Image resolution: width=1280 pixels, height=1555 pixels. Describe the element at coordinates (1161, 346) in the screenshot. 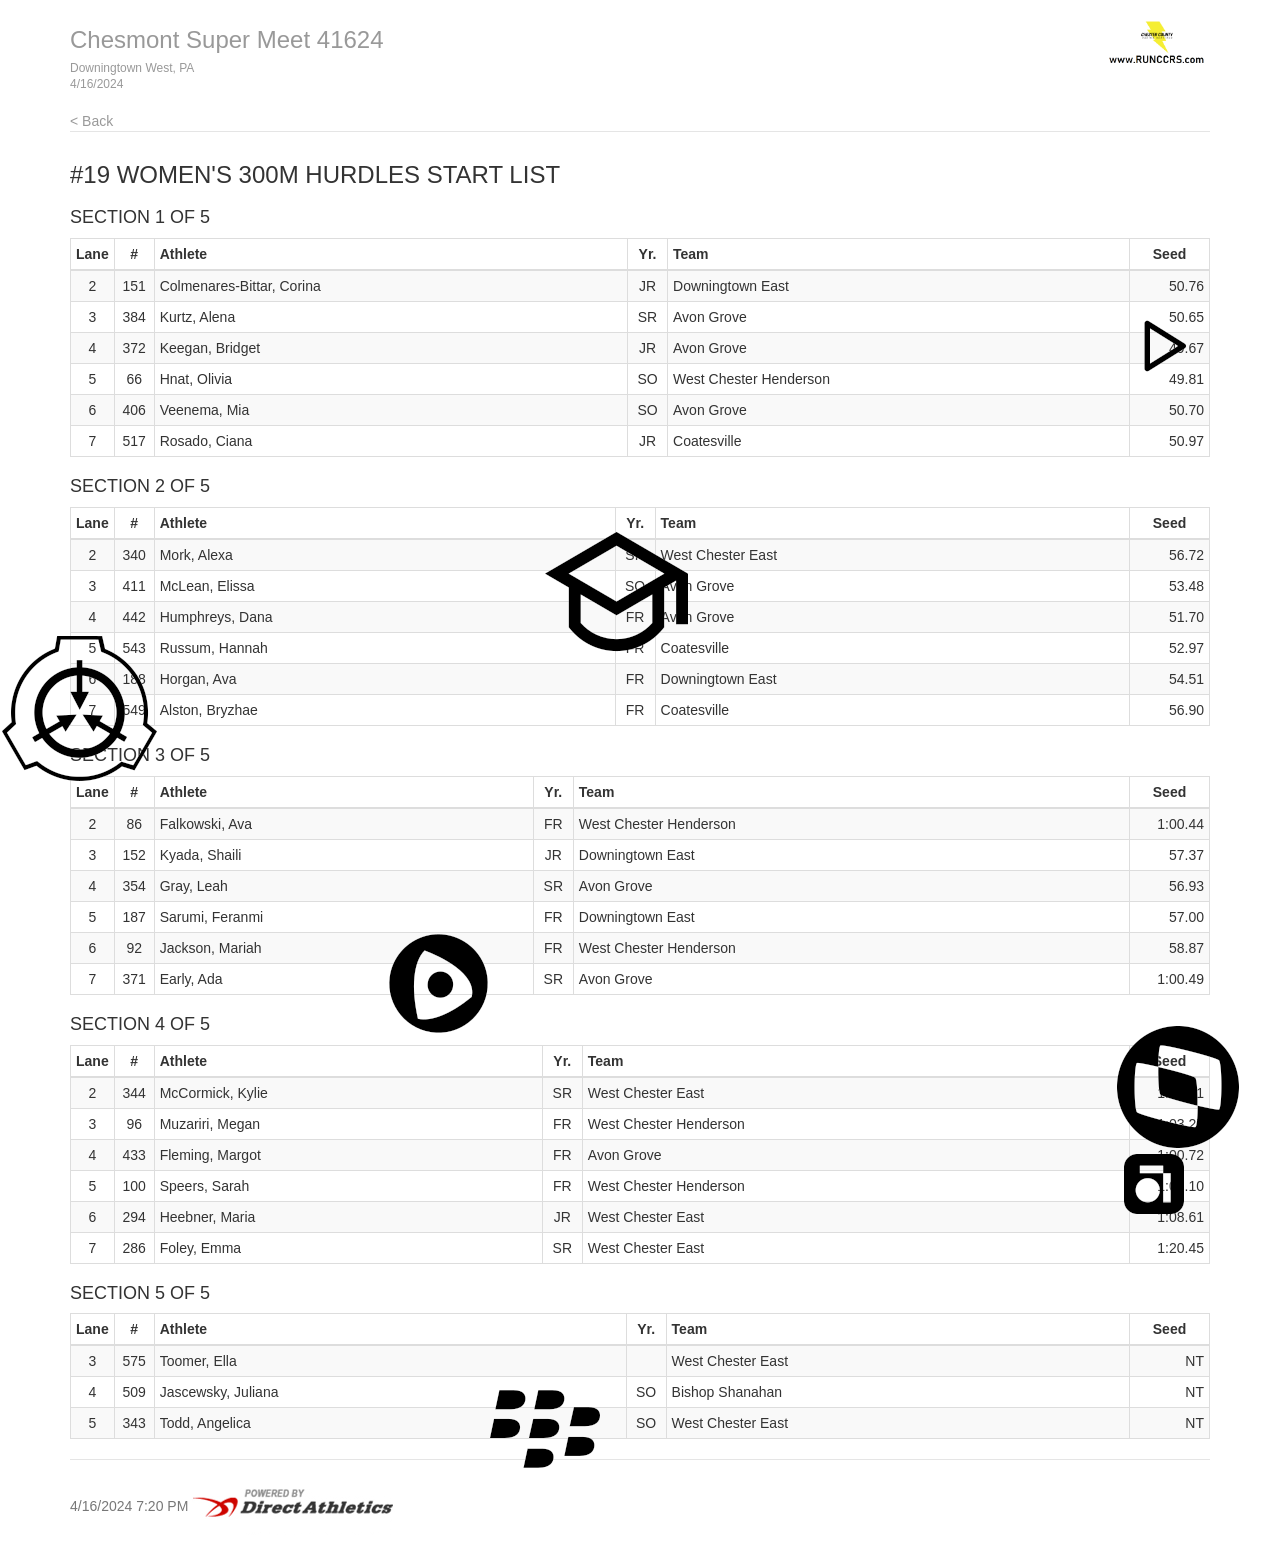

I see `play media content` at that location.